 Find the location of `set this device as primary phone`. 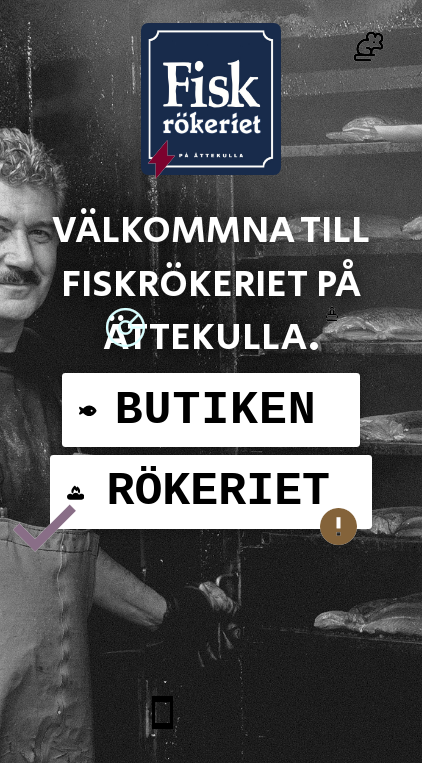

set this device as primary phone is located at coordinates (162, 712).